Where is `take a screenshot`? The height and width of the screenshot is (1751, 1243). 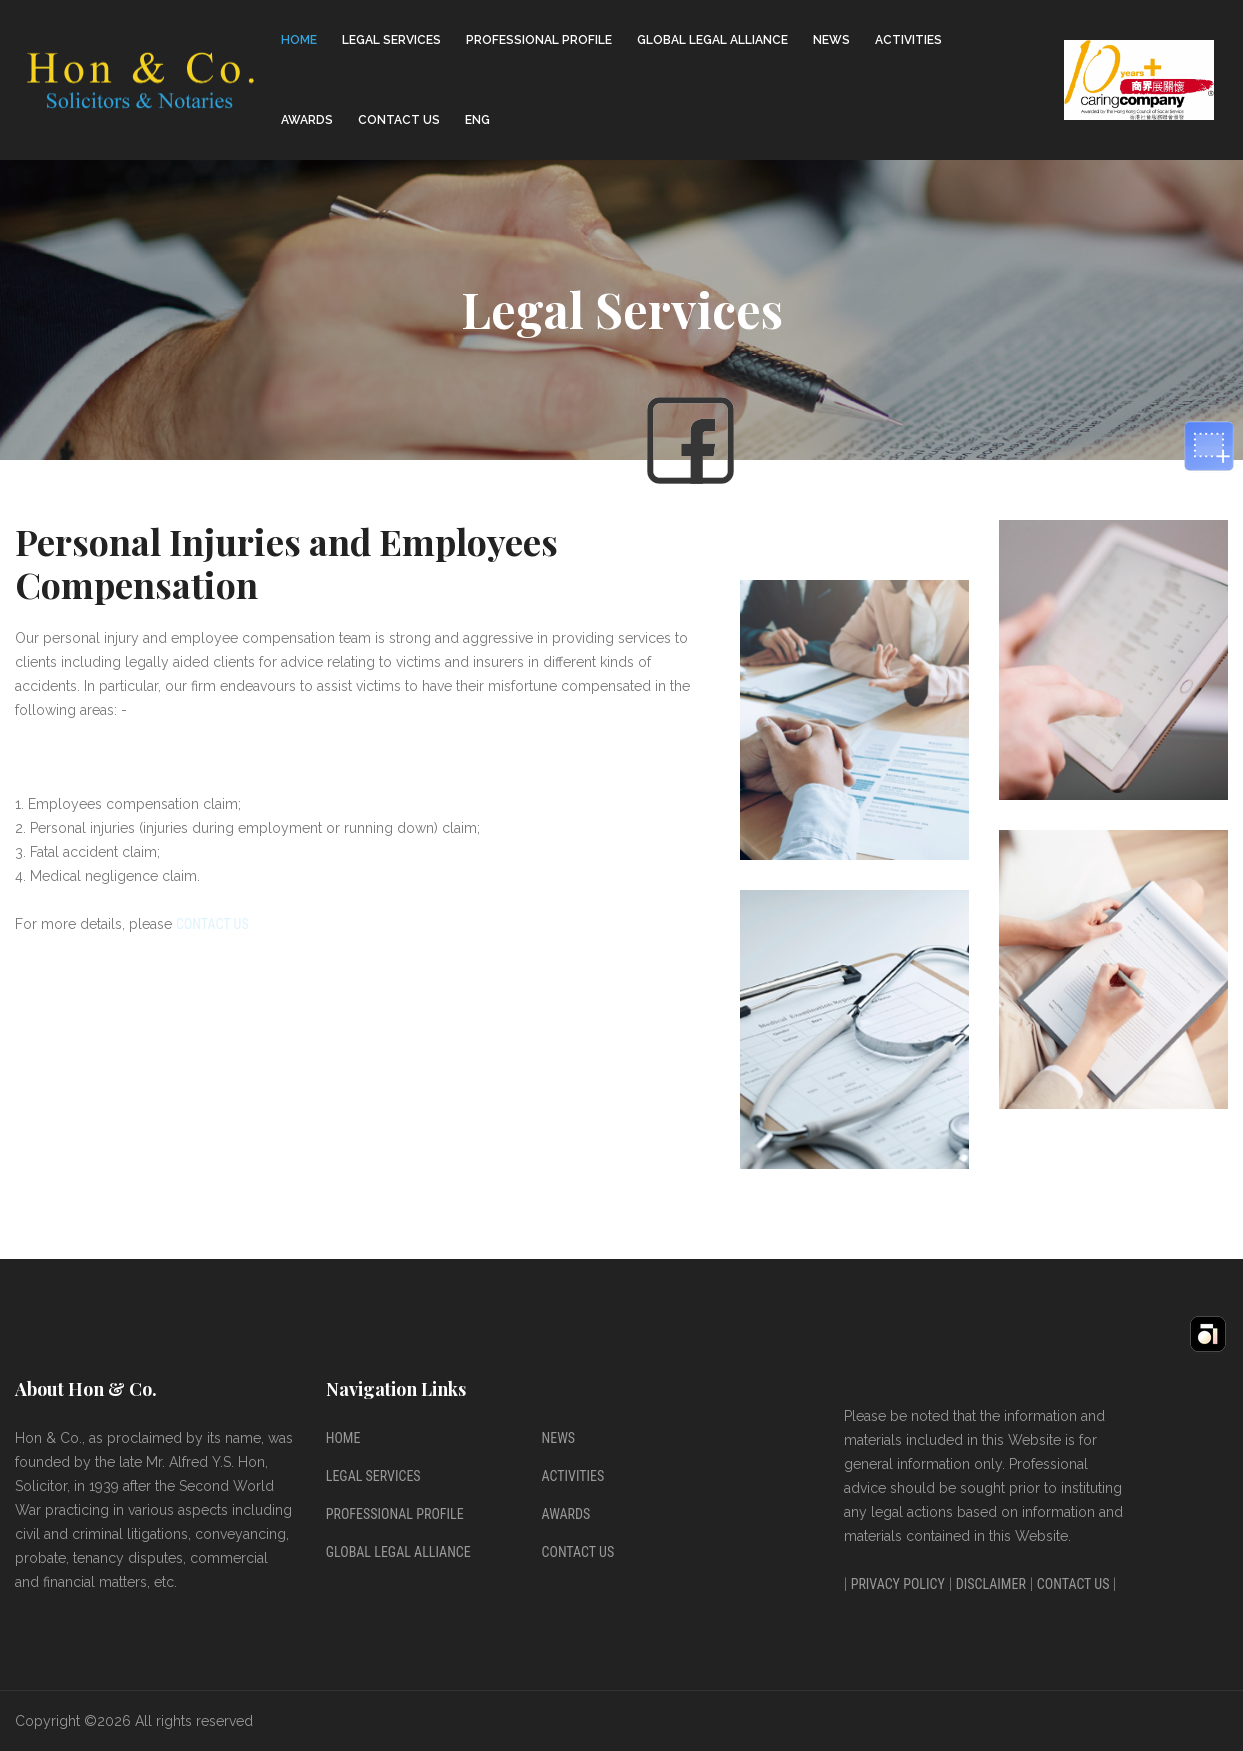 take a screenshot is located at coordinates (1209, 446).